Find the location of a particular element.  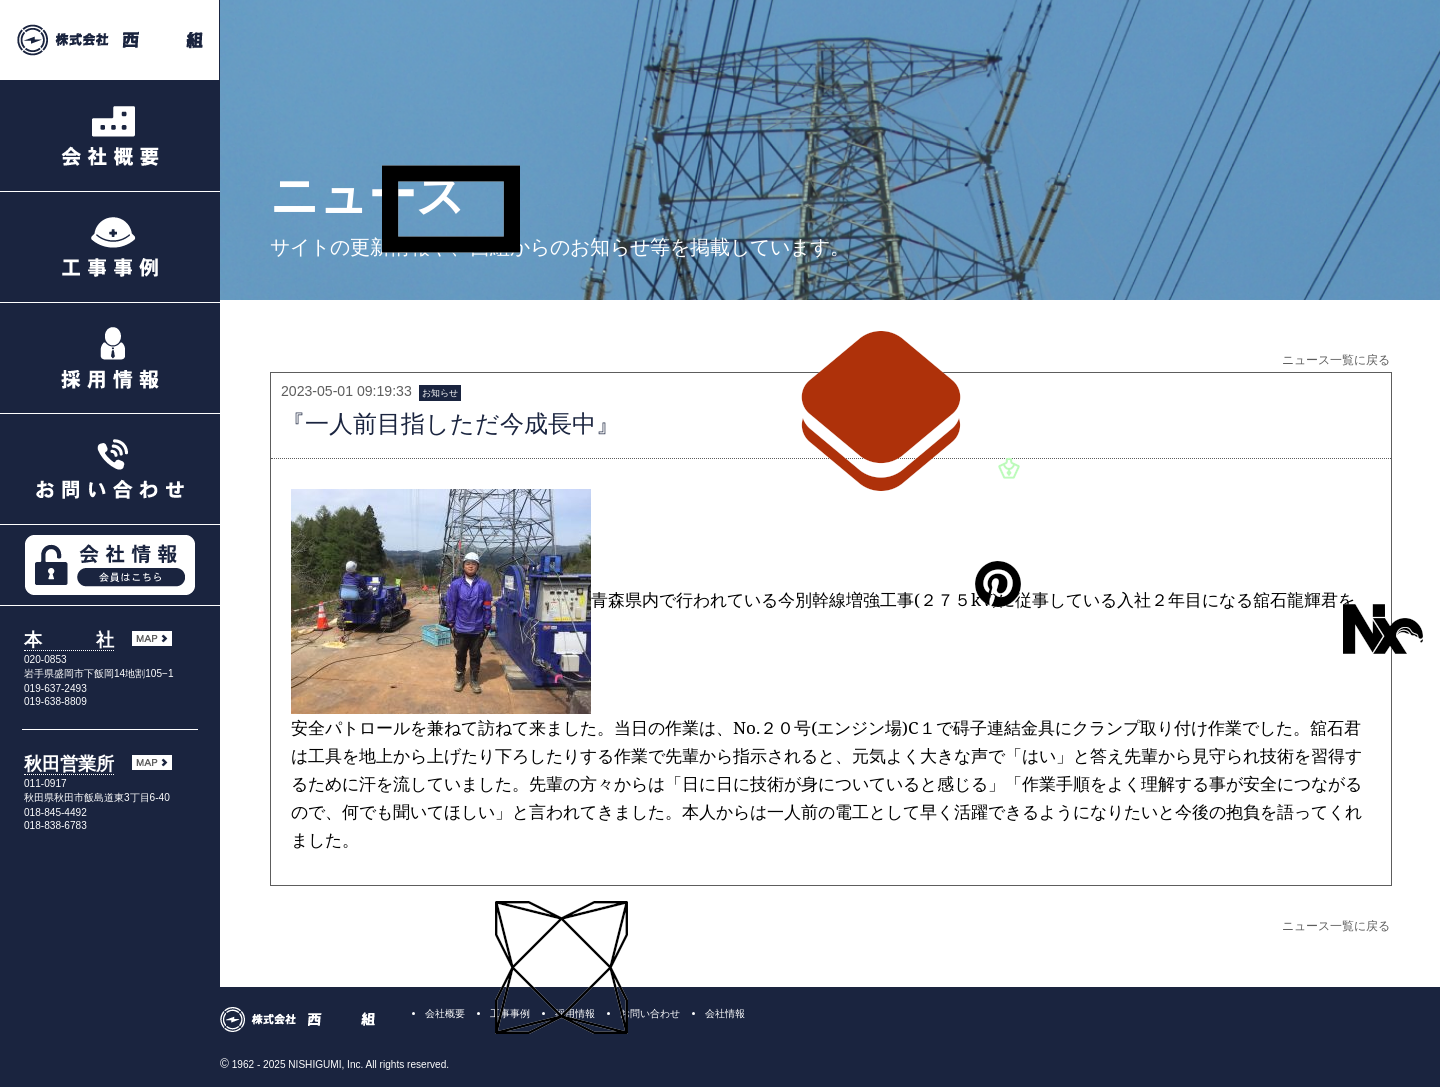

browse jewelry or accessories is located at coordinates (1009, 469).